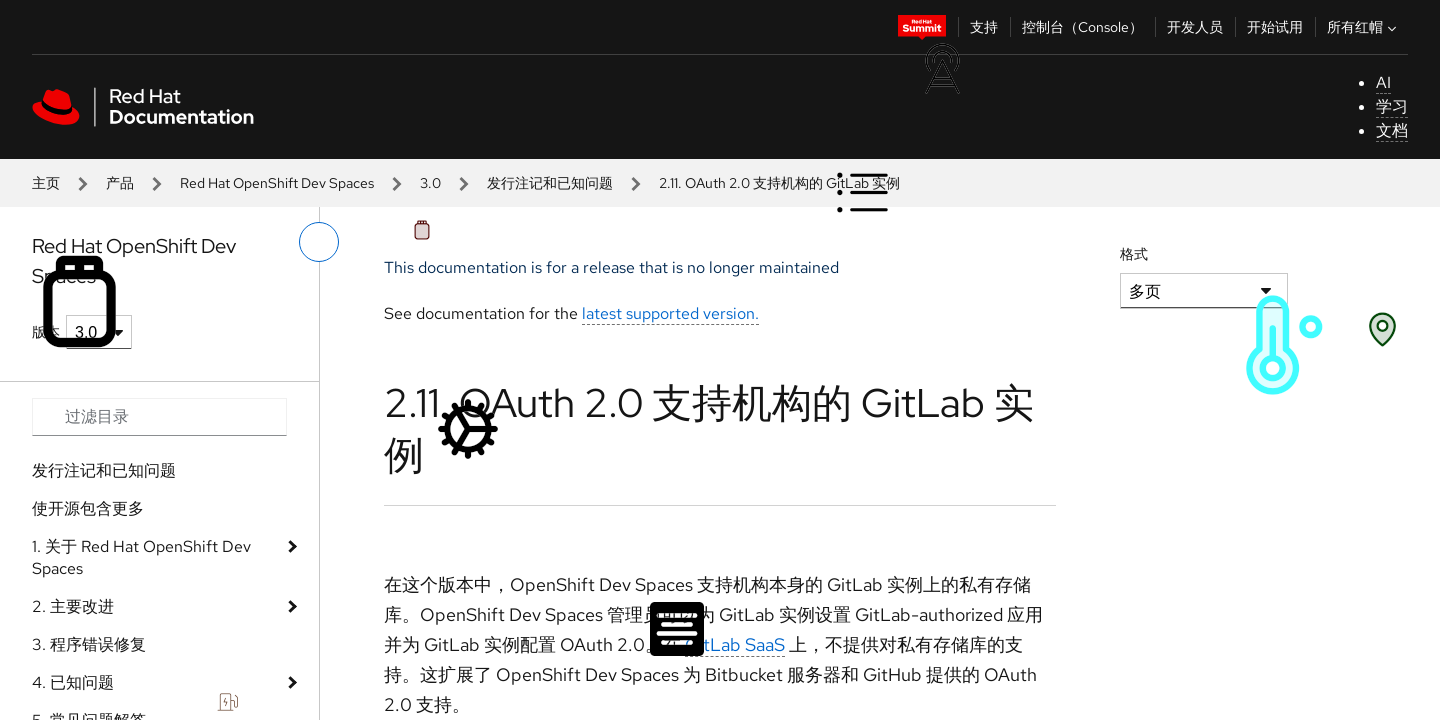 Image resolution: width=1440 pixels, height=720 pixels. I want to click on find nearby EV charging stations, so click(227, 702).